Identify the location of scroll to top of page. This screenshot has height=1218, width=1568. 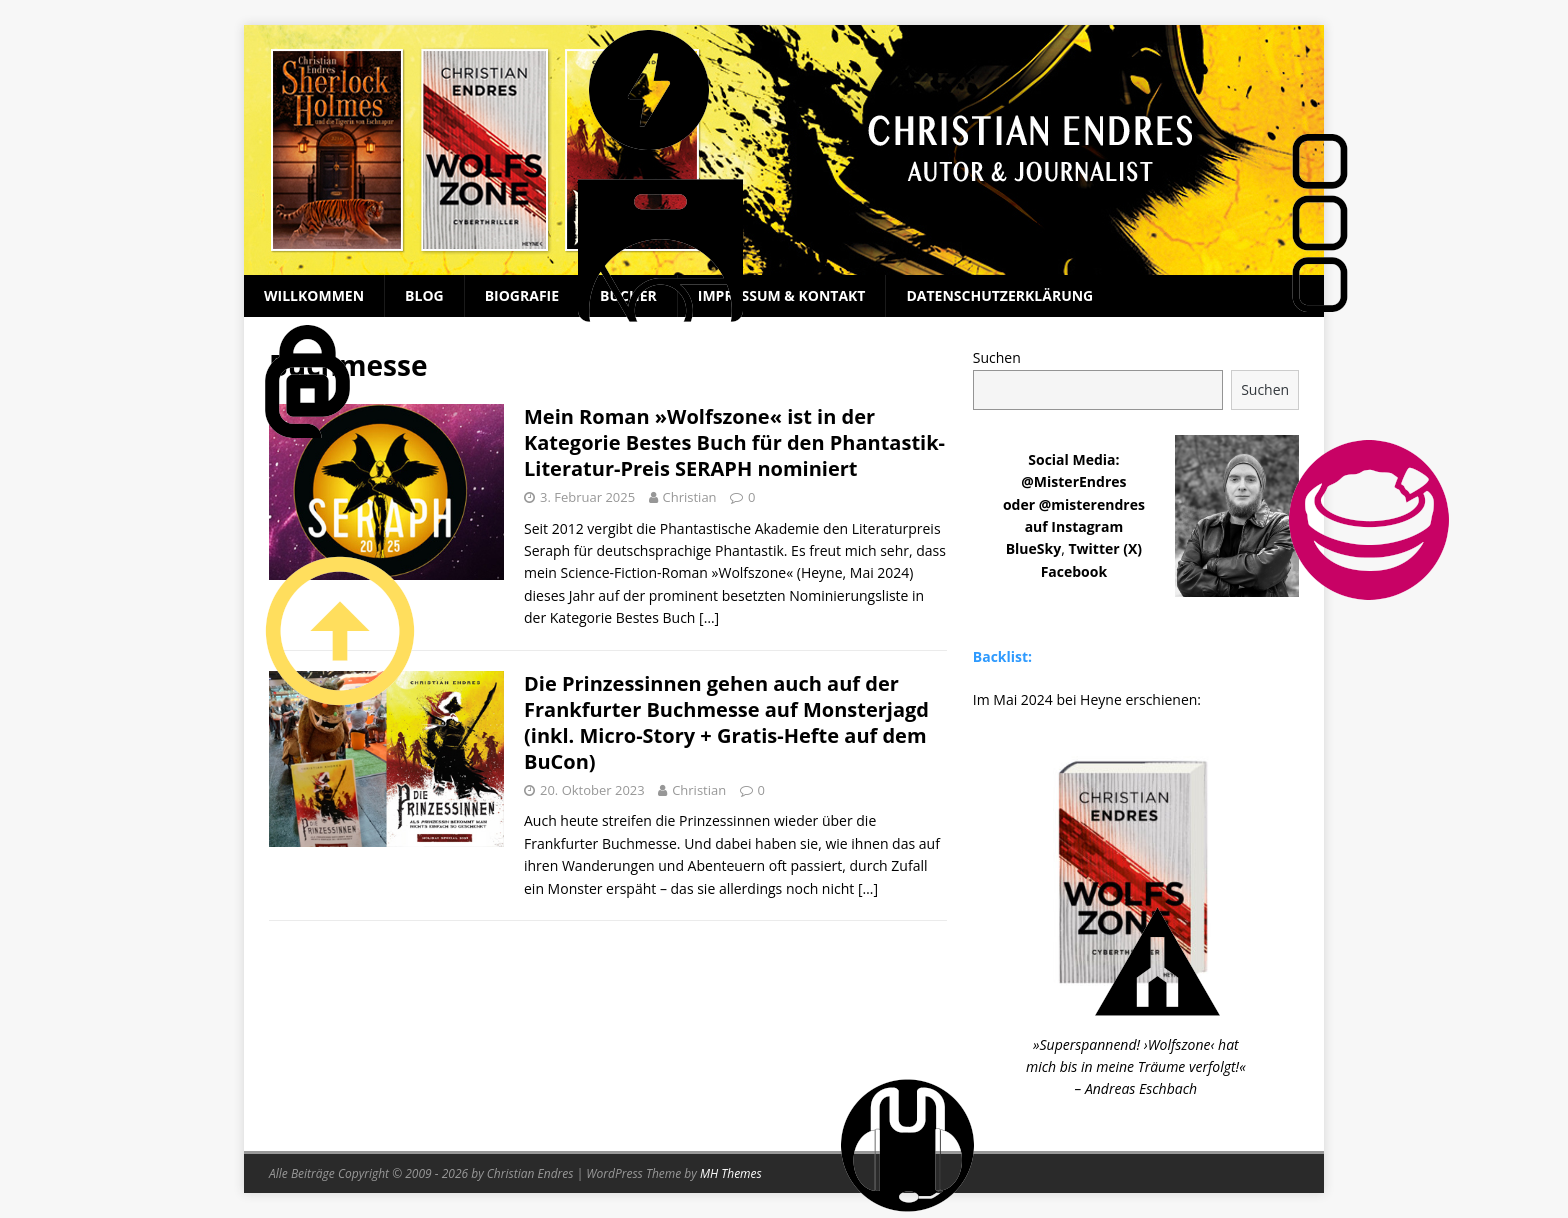
(340, 631).